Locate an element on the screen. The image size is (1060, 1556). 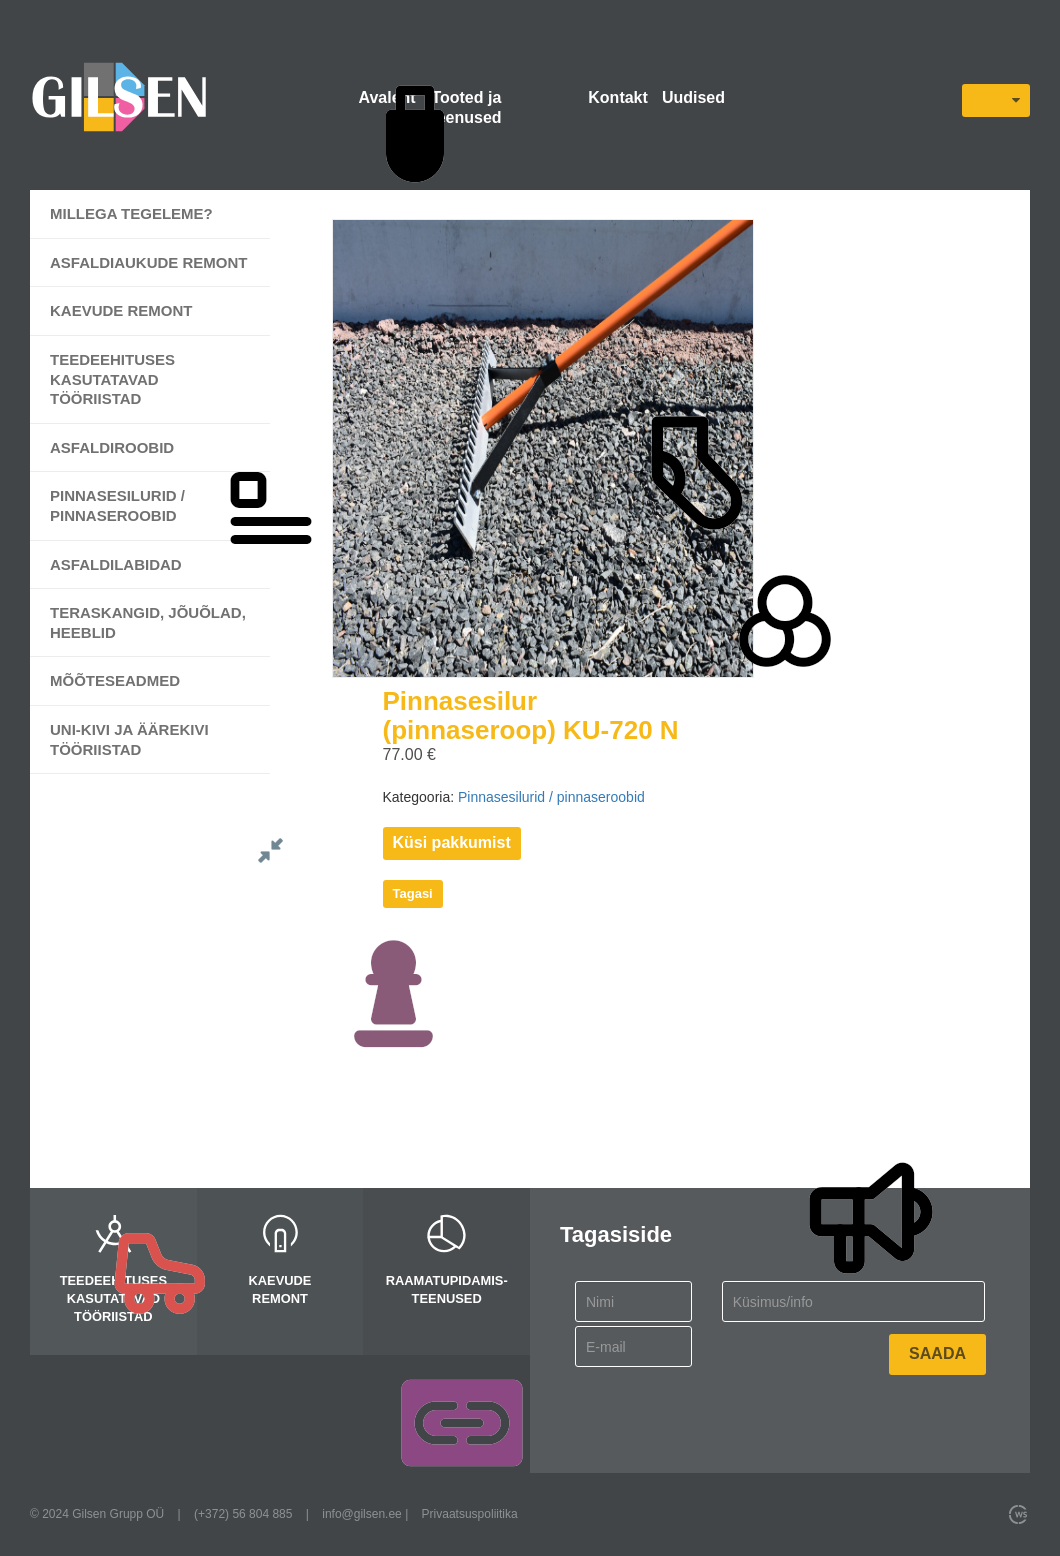
browse roller skating activities or locations is located at coordinates (159, 1273).